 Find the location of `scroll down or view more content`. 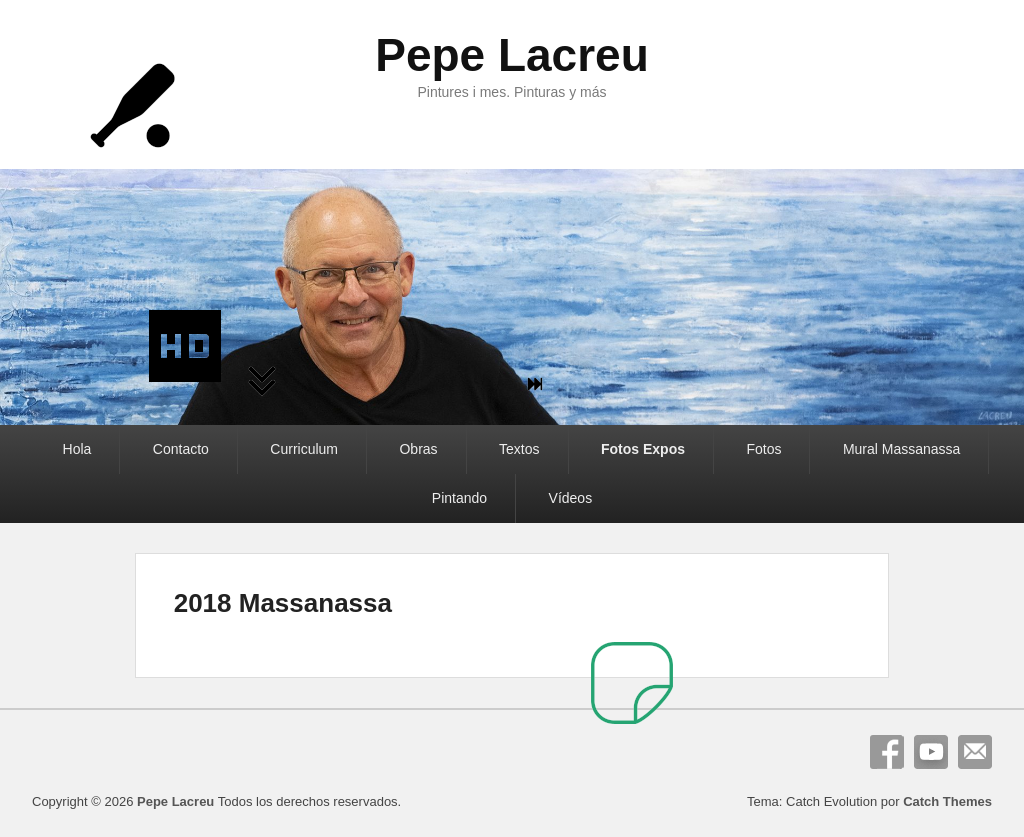

scroll down or view more content is located at coordinates (262, 380).